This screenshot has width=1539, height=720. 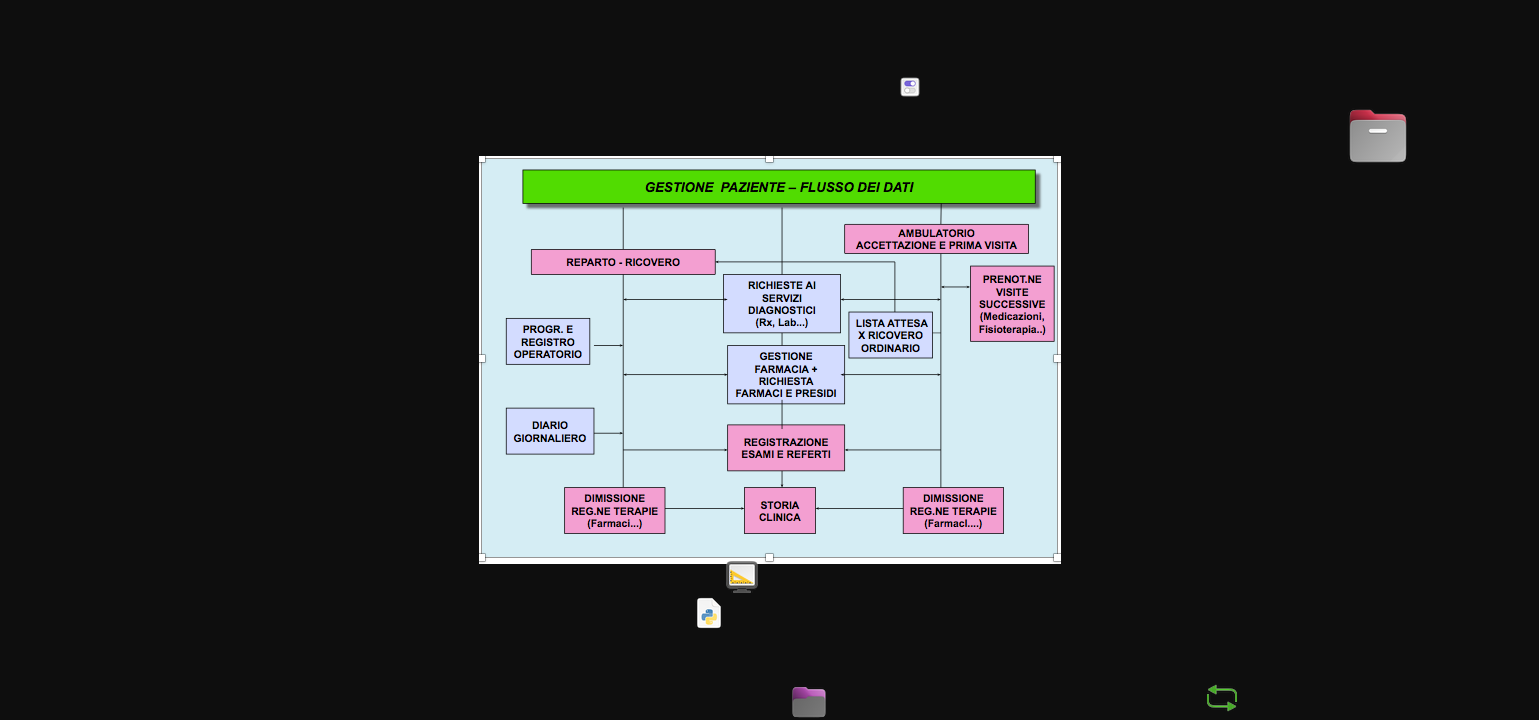 What do you see at coordinates (910, 87) in the screenshot?
I see `open unity tweak tool settings` at bounding box center [910, 87].